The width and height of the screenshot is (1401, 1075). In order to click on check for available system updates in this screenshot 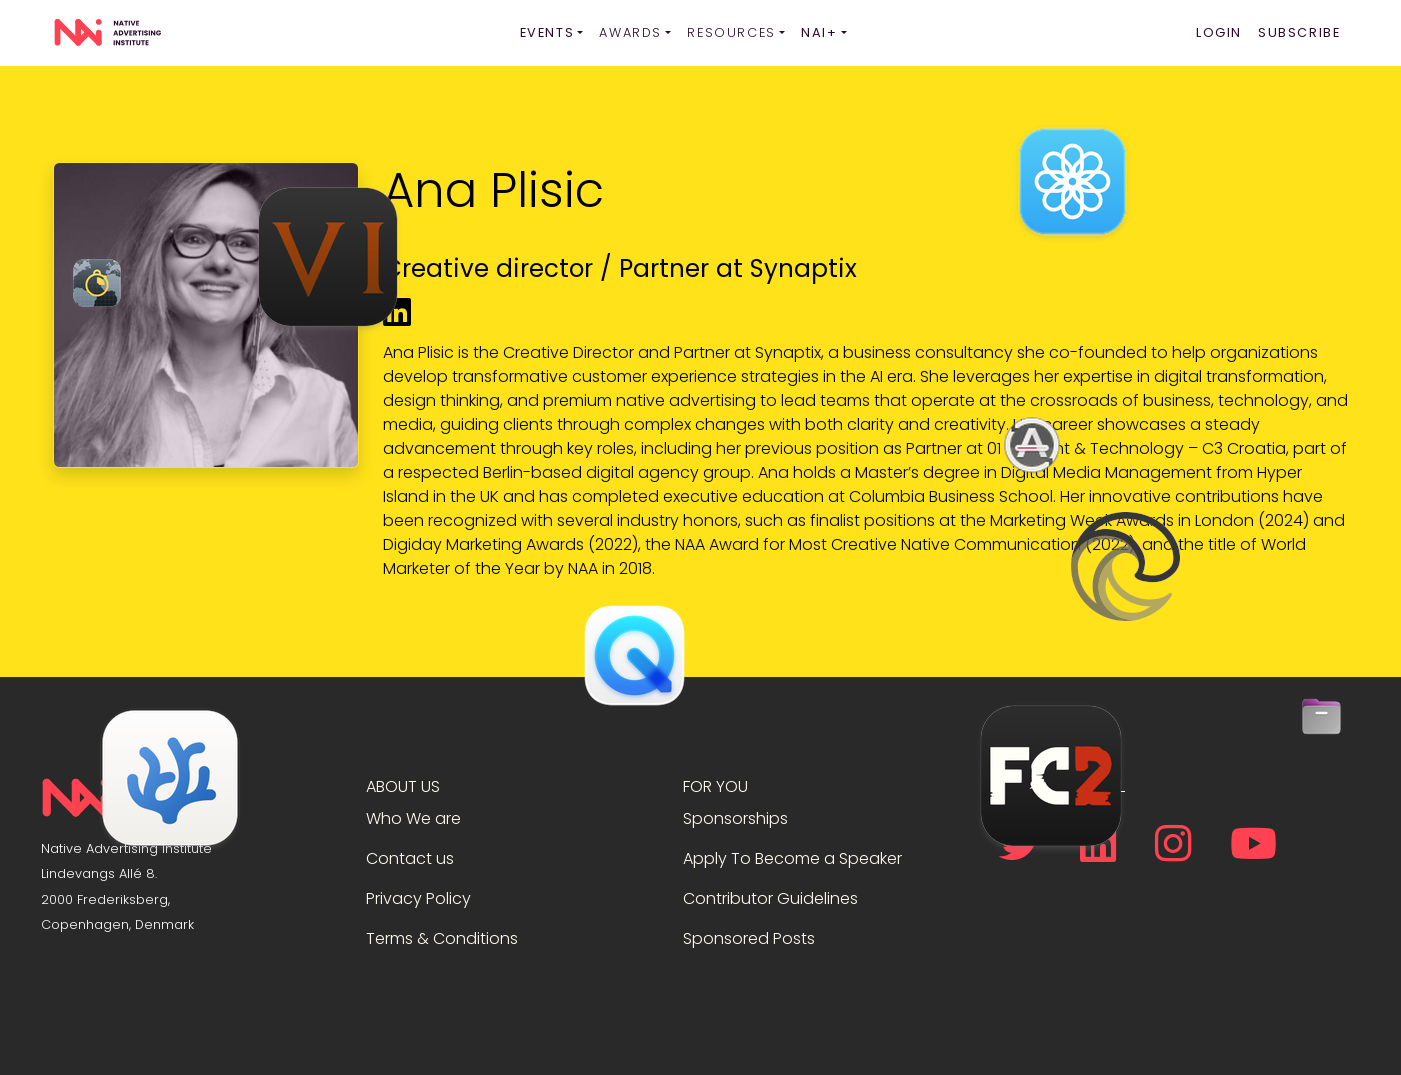, I will do `click(1032, 445)`.